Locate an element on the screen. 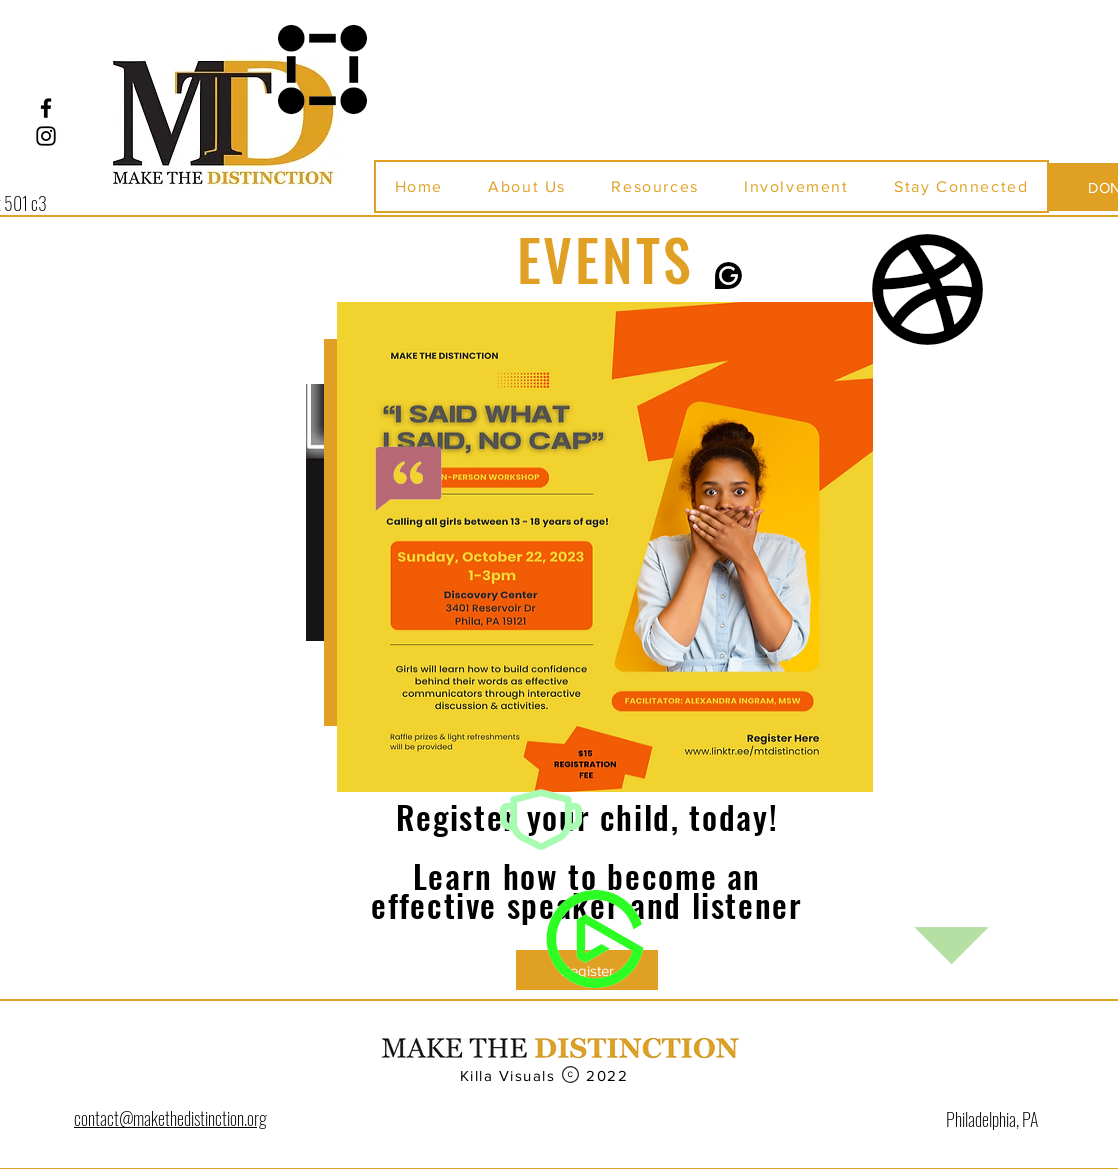  elgato brand logo is located at coordinates (595, 939).